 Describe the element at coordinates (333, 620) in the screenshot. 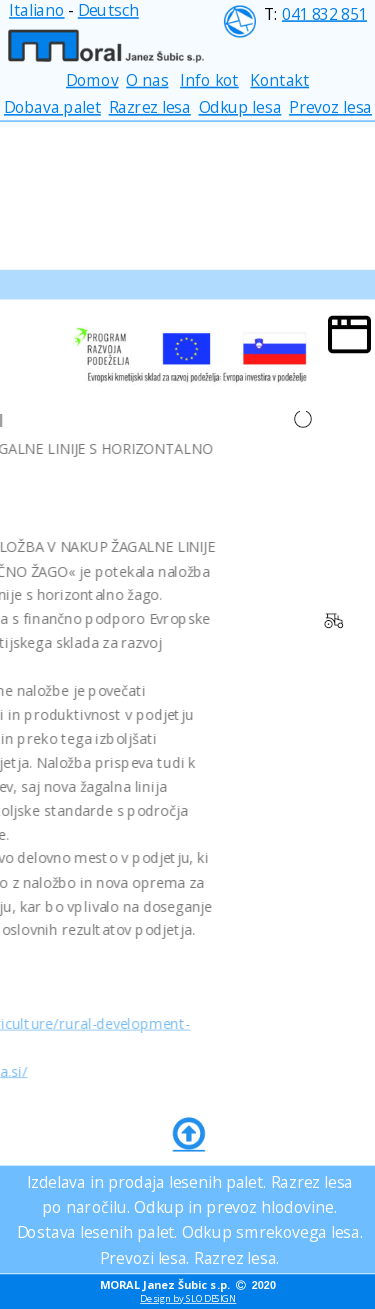

I see `access farming or agricultural features` at that location.